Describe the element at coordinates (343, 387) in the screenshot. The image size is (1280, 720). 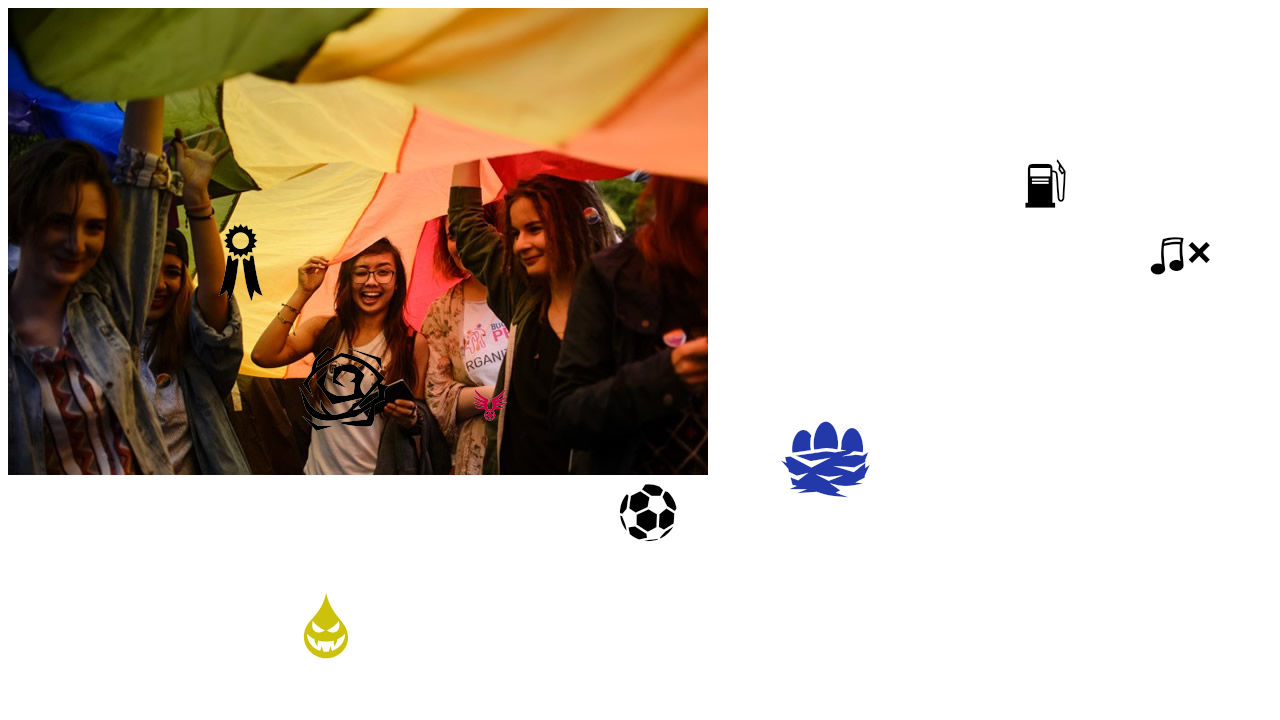
I see `indicates empty state or no results found` at that location.